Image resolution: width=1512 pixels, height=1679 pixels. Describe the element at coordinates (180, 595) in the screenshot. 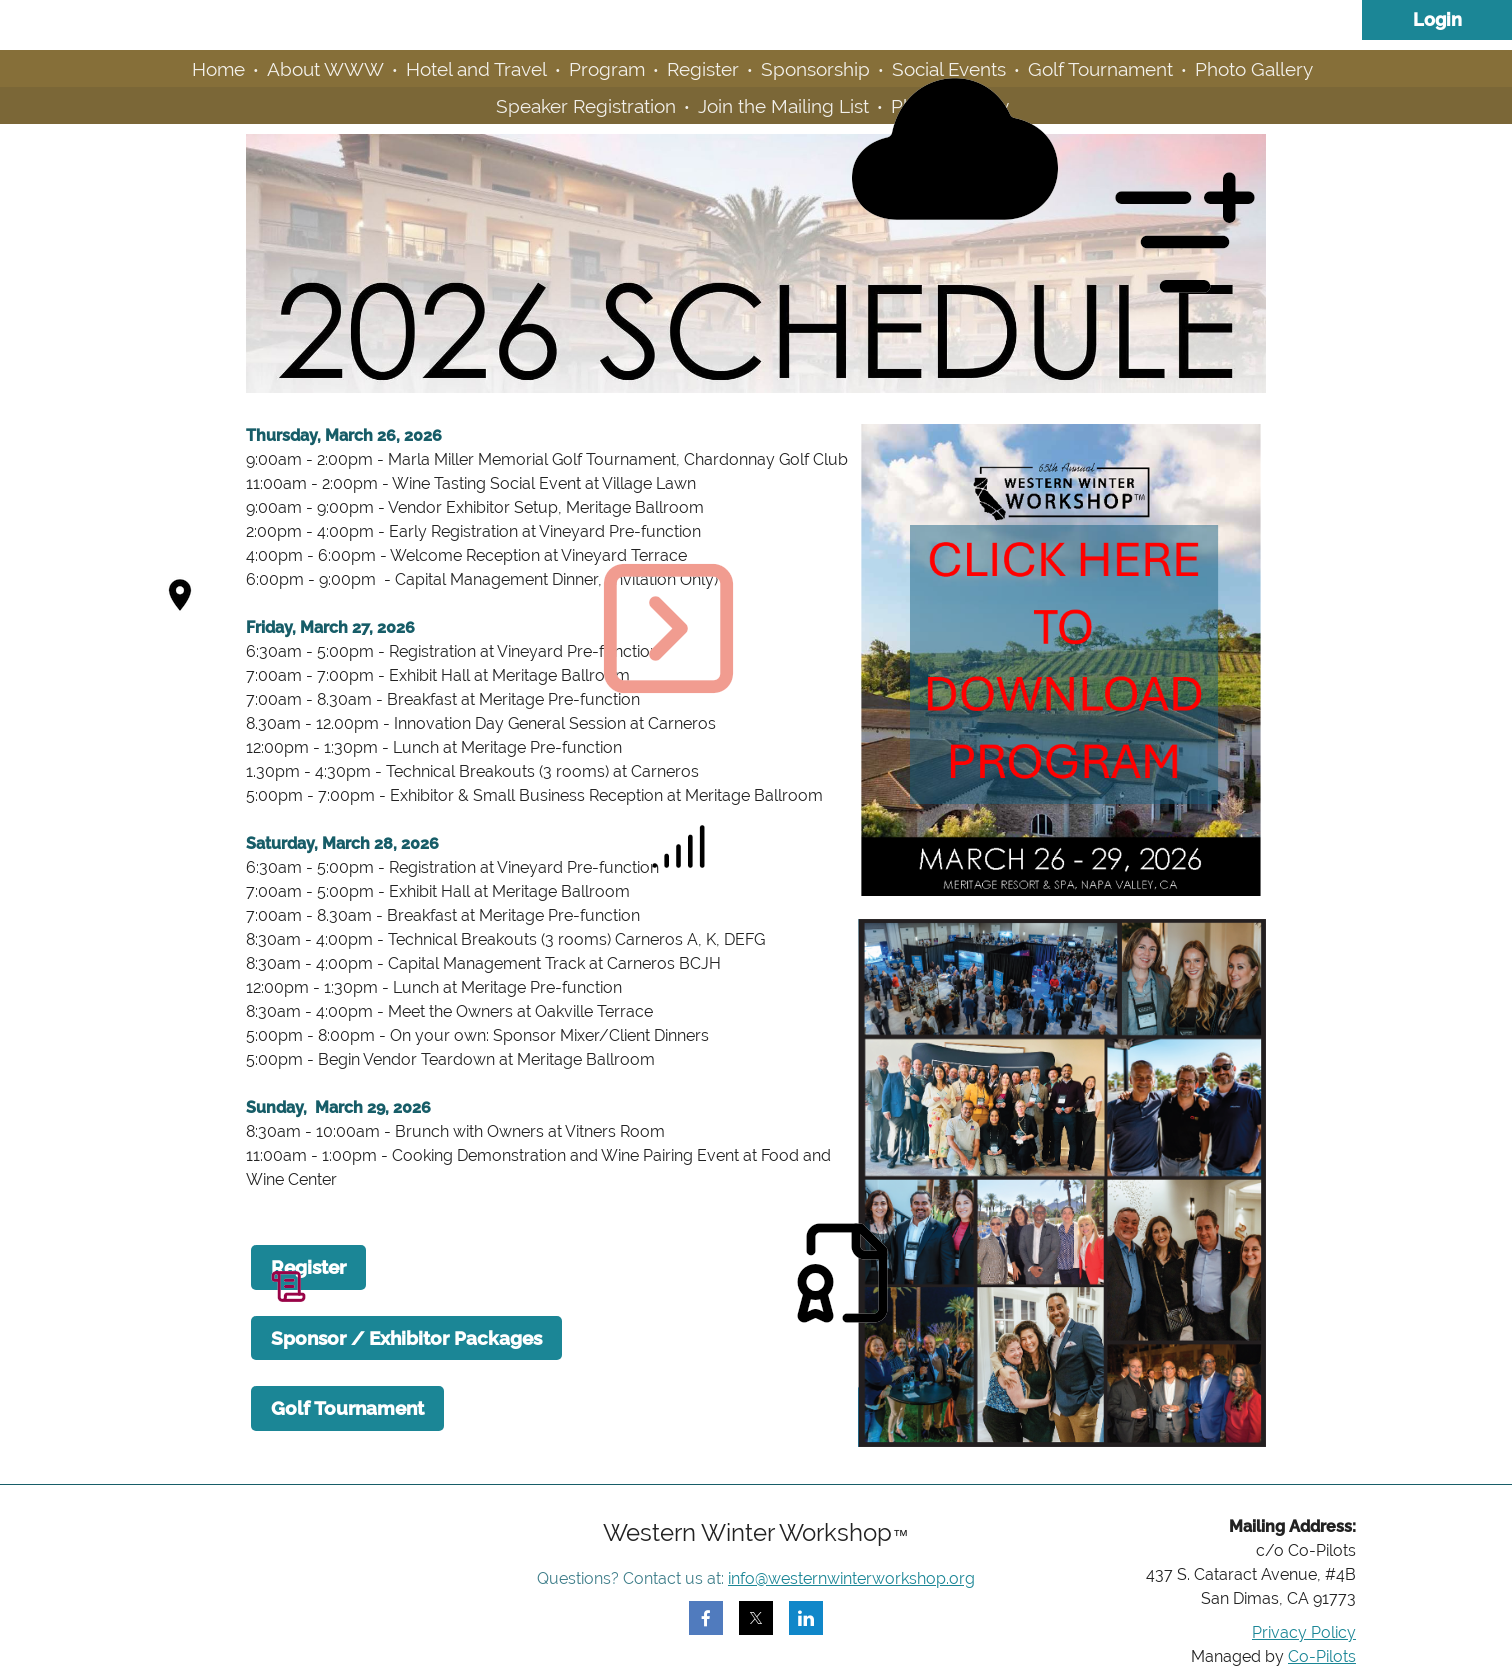

I see `view current location on map` at that location.